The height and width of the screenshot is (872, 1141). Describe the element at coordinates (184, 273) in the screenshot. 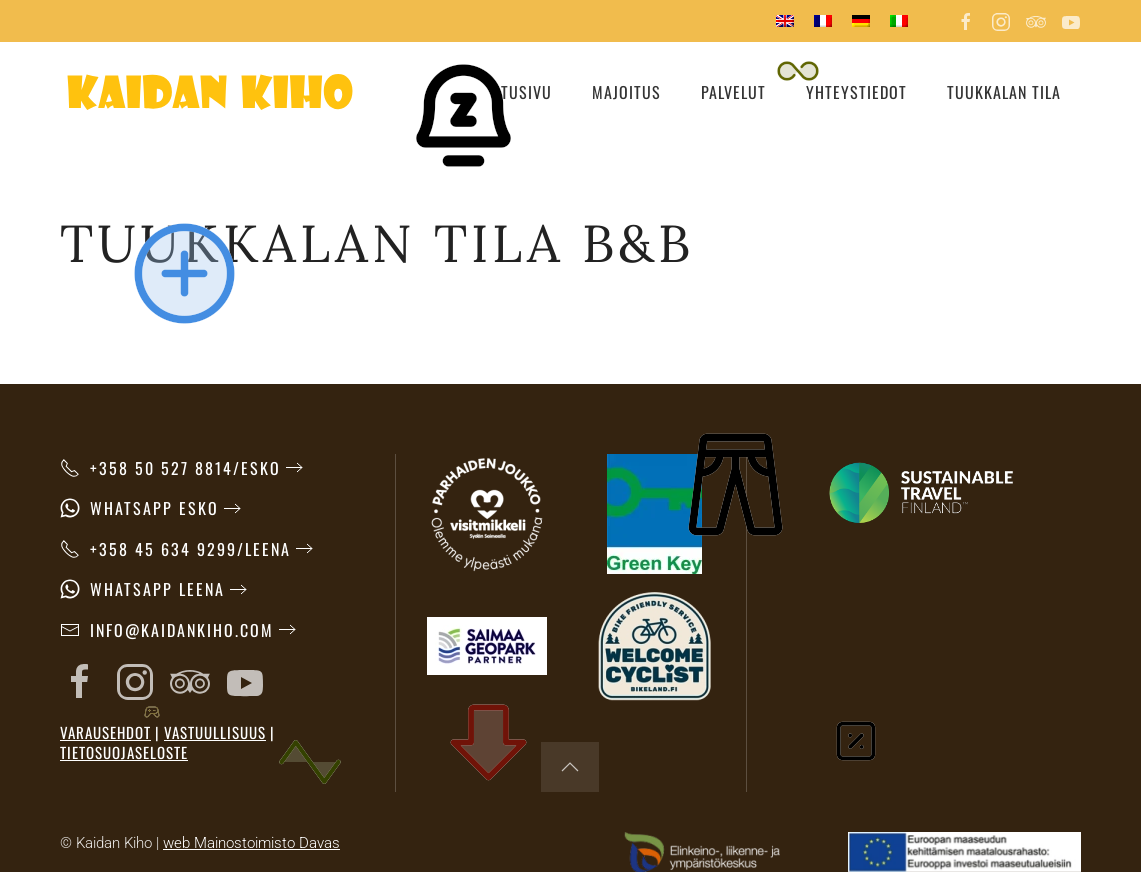

I see `add a new item` at that location.